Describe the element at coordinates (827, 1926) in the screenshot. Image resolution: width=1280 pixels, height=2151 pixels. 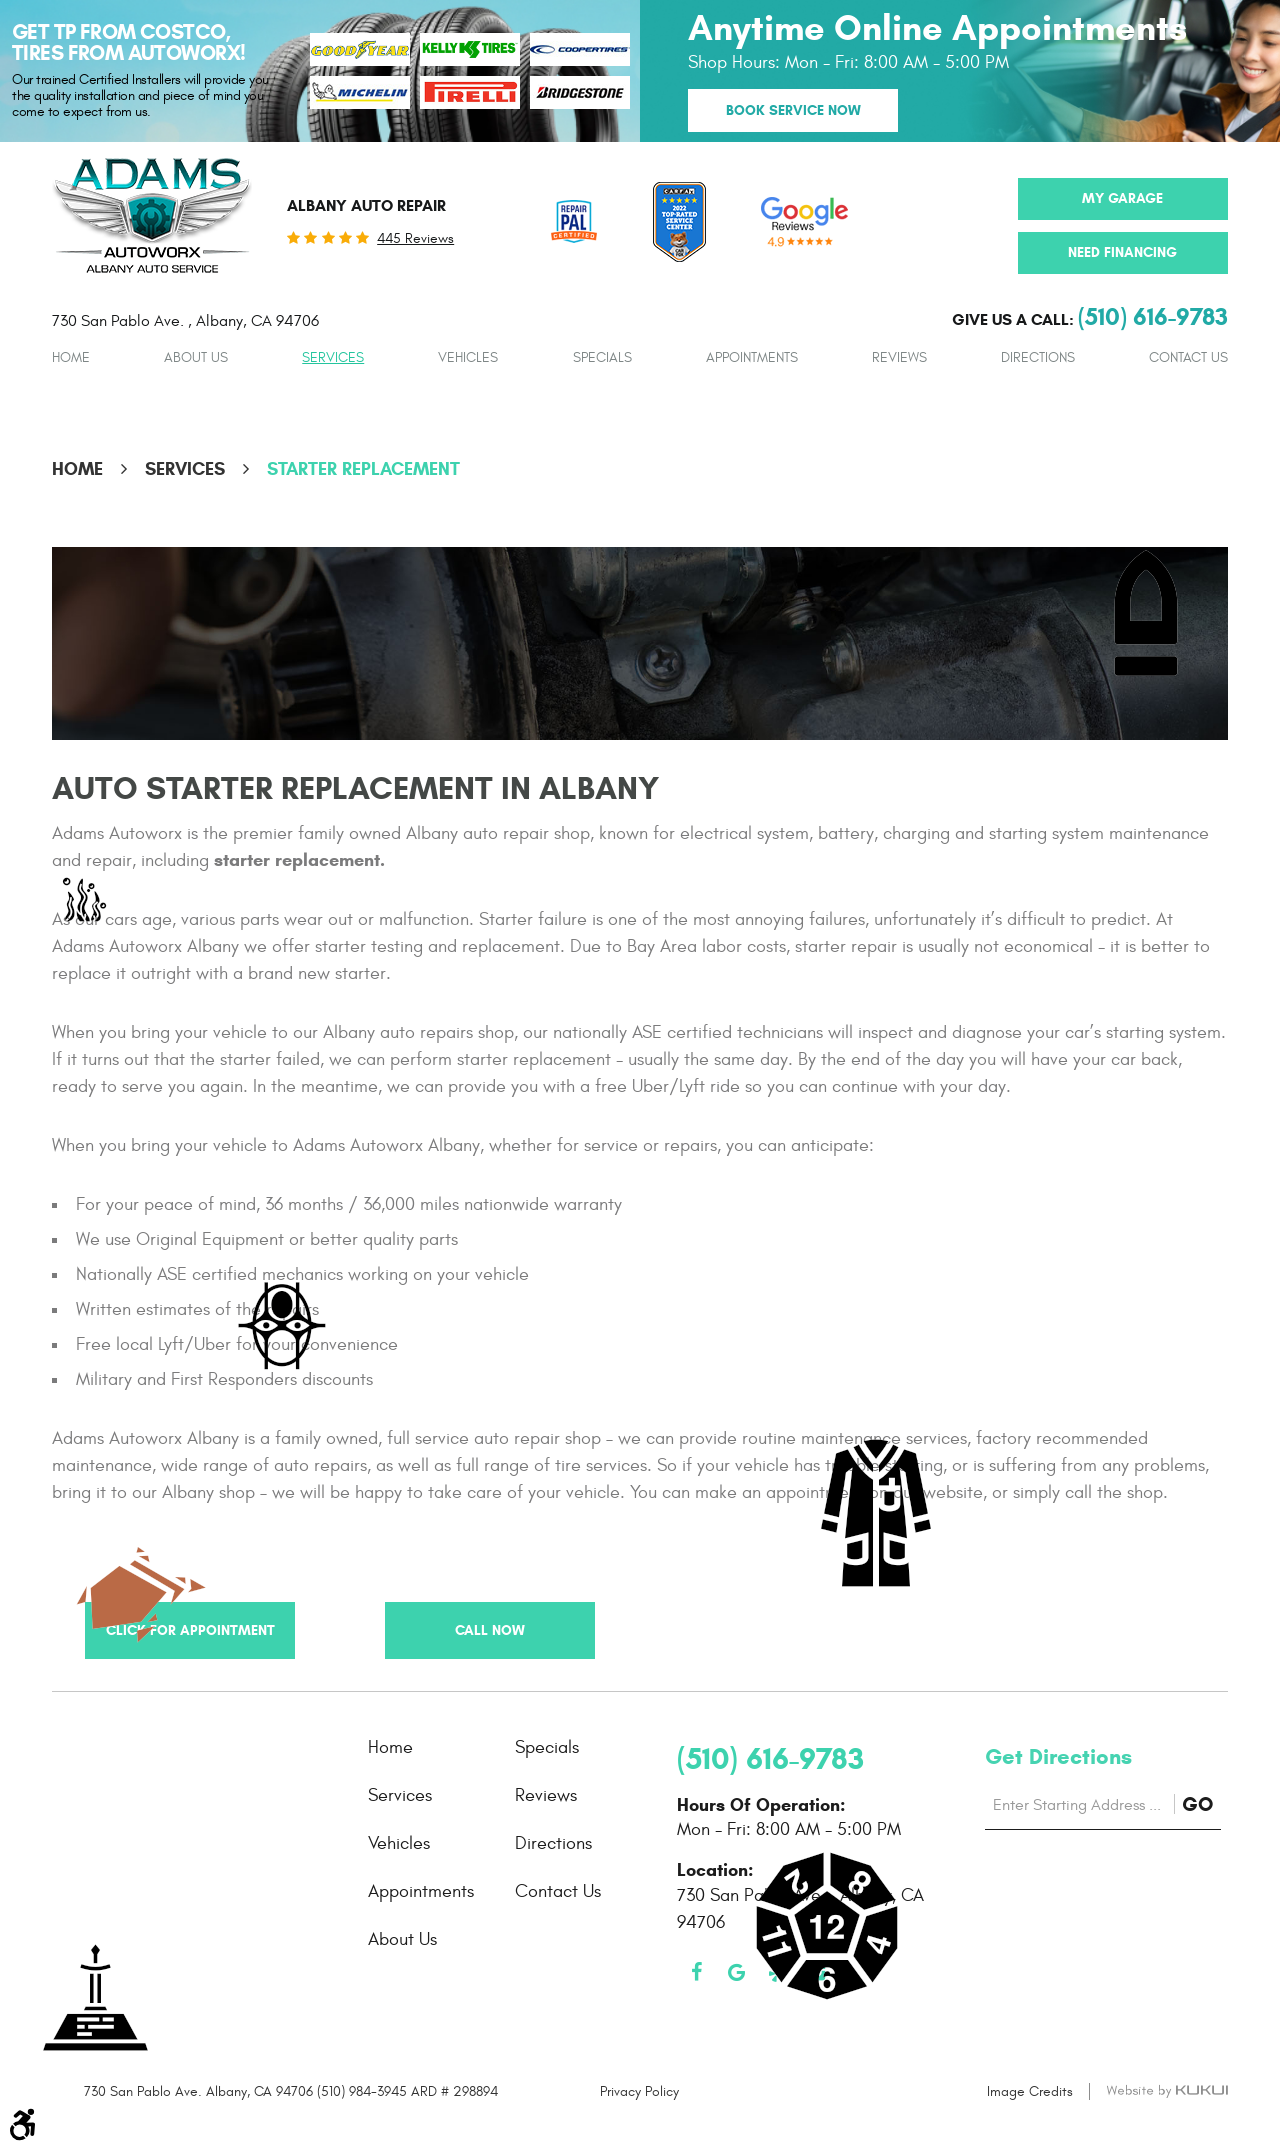
I see `roll a 12-sided die` at that location.